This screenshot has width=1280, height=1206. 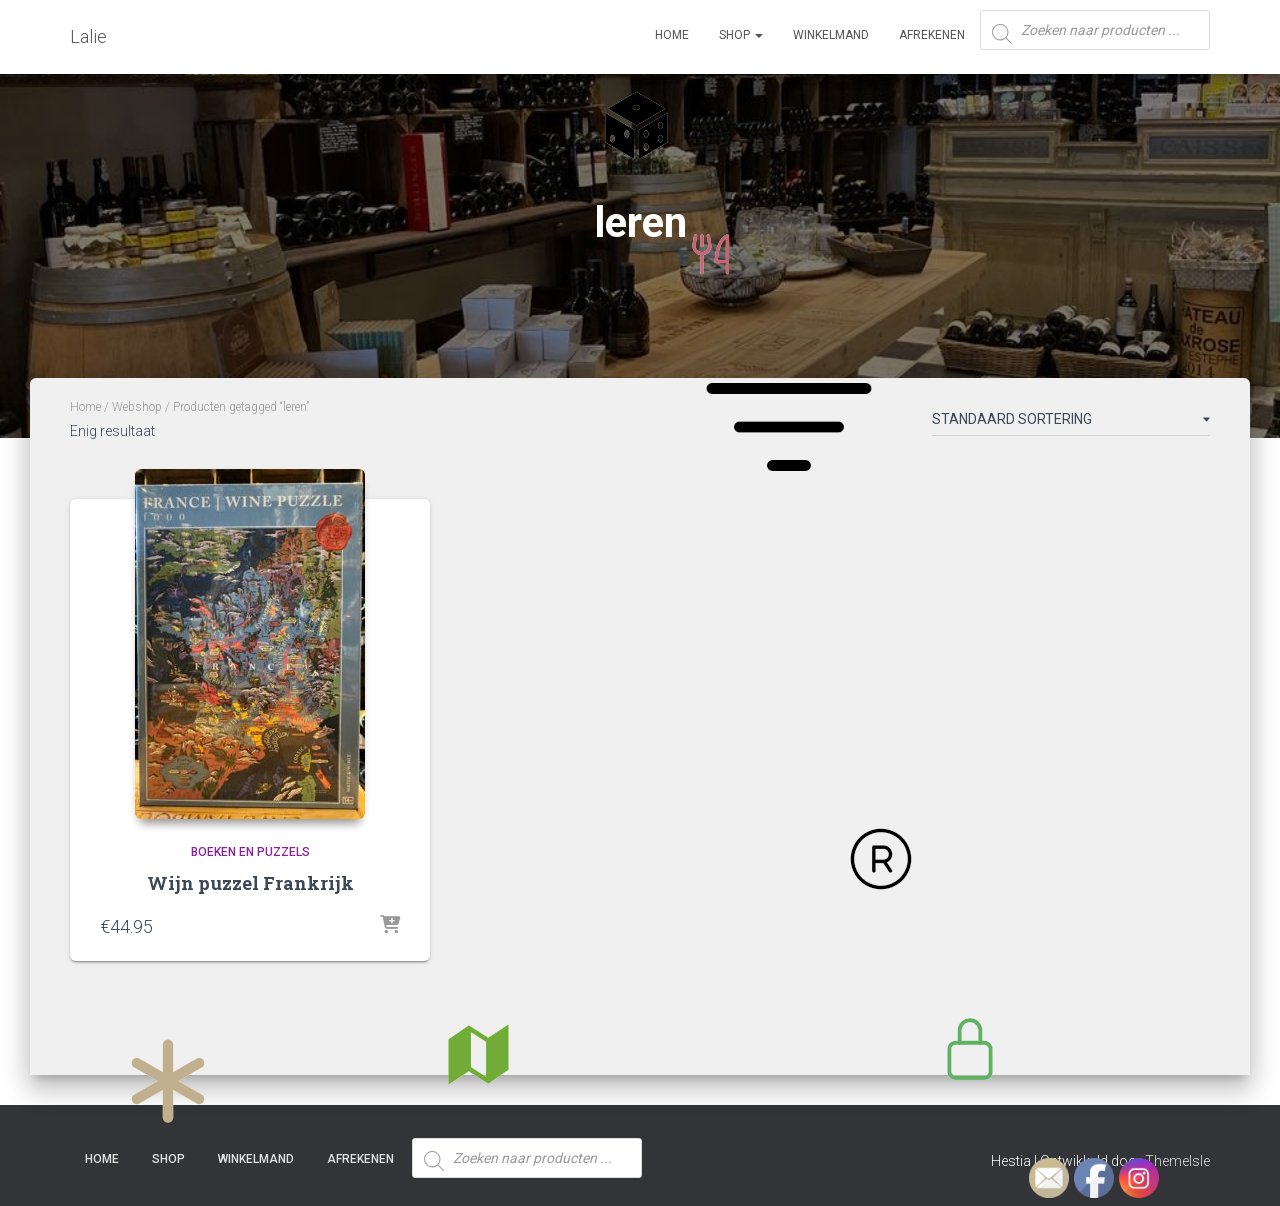 What do you see at coordinates (168, 1081) in the screenshot?
I see `indicates a required field in a form` at bounding box center [168, 1081].